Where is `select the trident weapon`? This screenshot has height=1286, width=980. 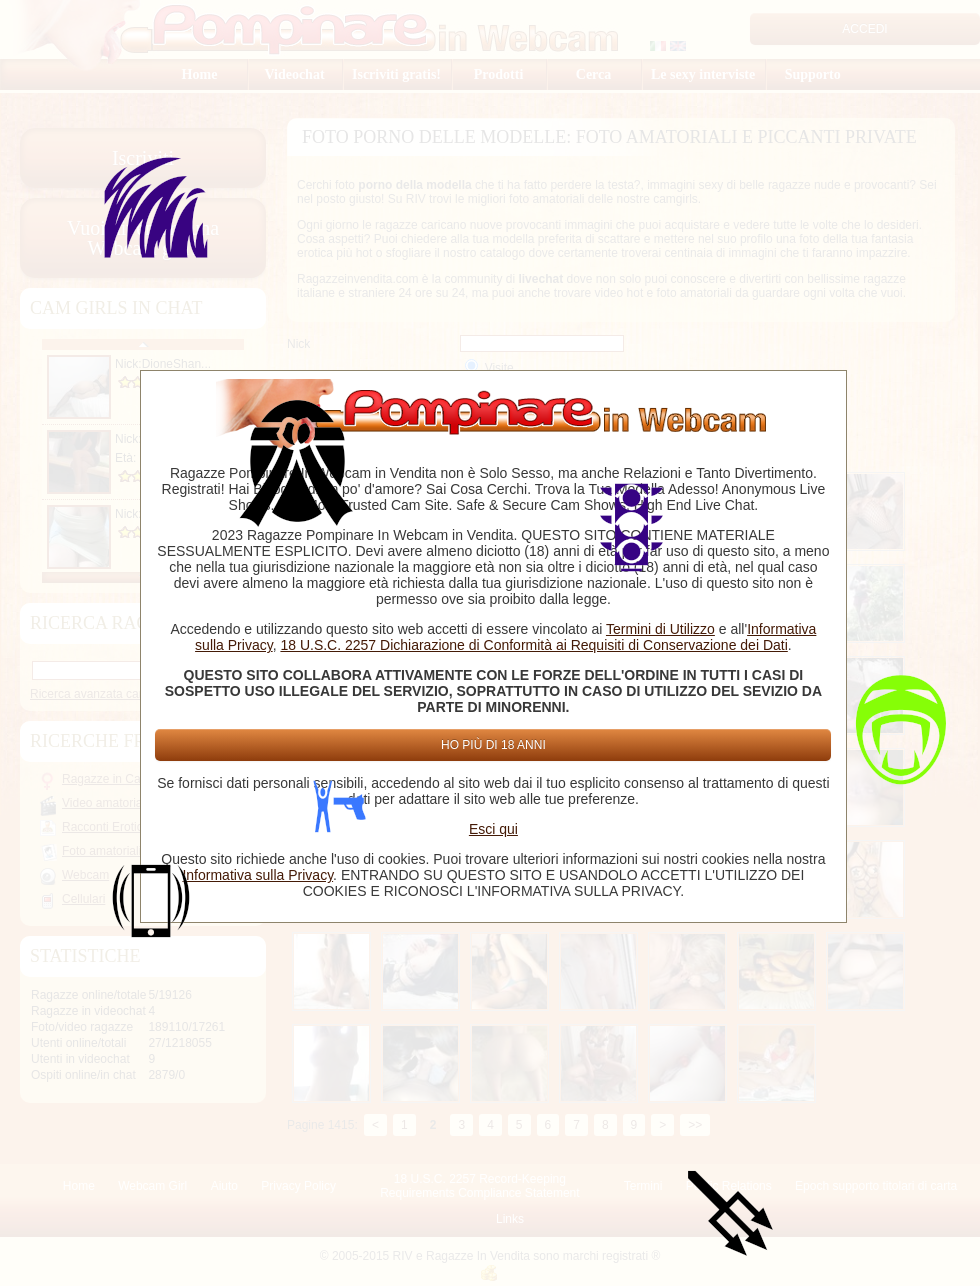 select the trident weapon is located at coordinates (730, 1213).